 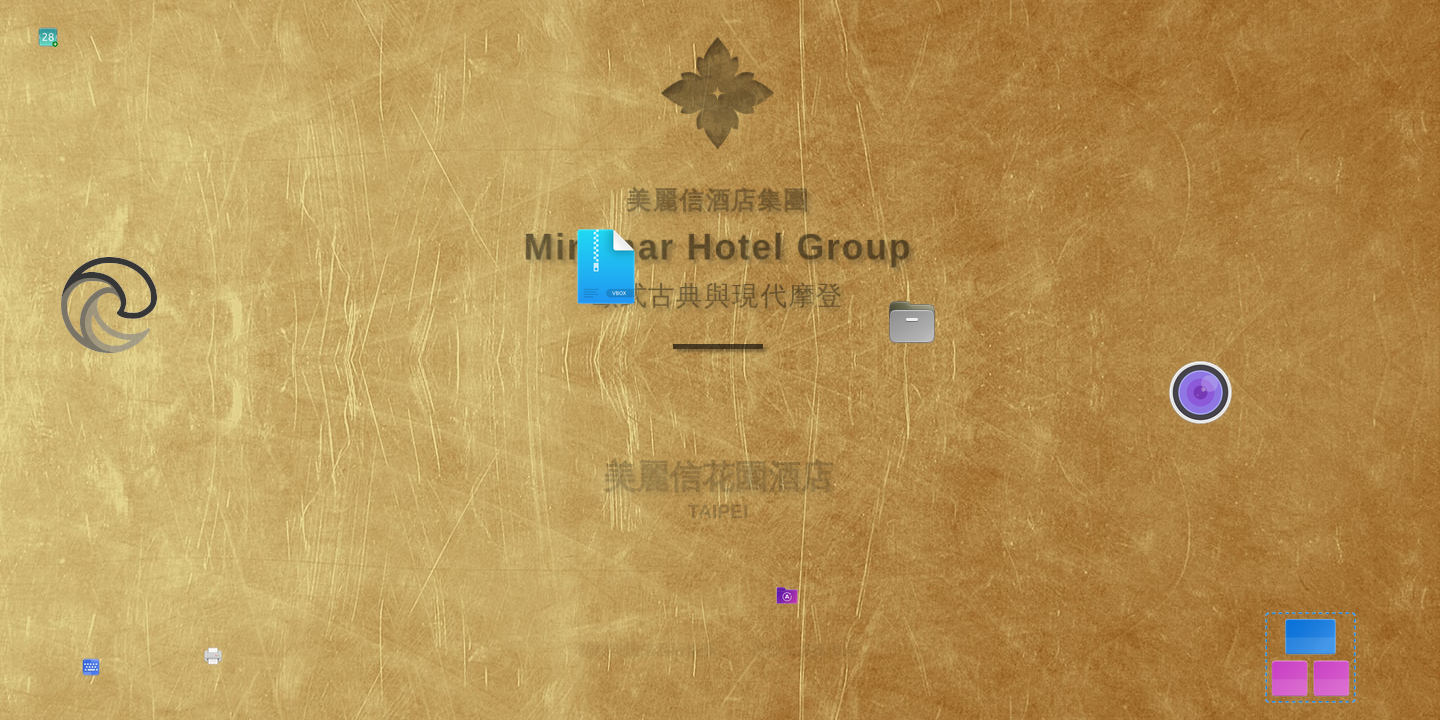 I want to click on open the file manager application, so click(x=912, y=322).